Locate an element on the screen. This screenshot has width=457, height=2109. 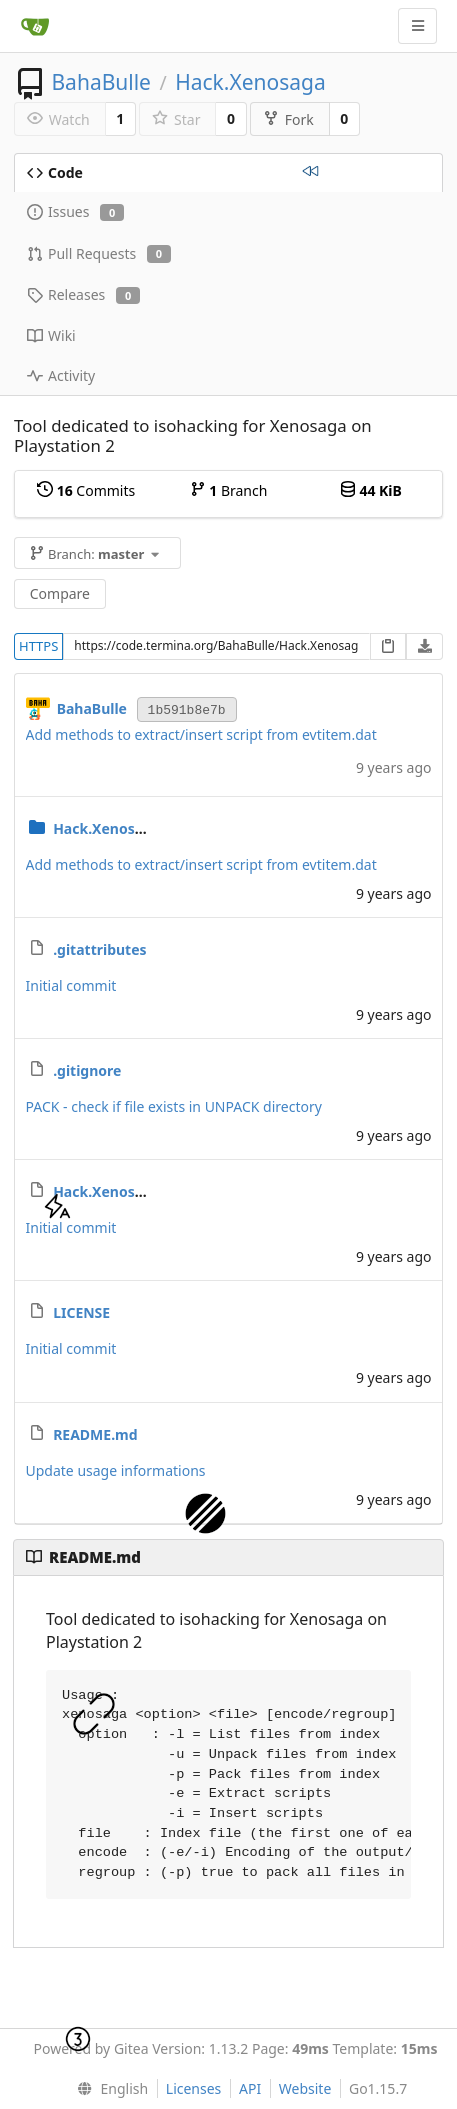
rewind media or skip backward is located at coordinates (311, 171).